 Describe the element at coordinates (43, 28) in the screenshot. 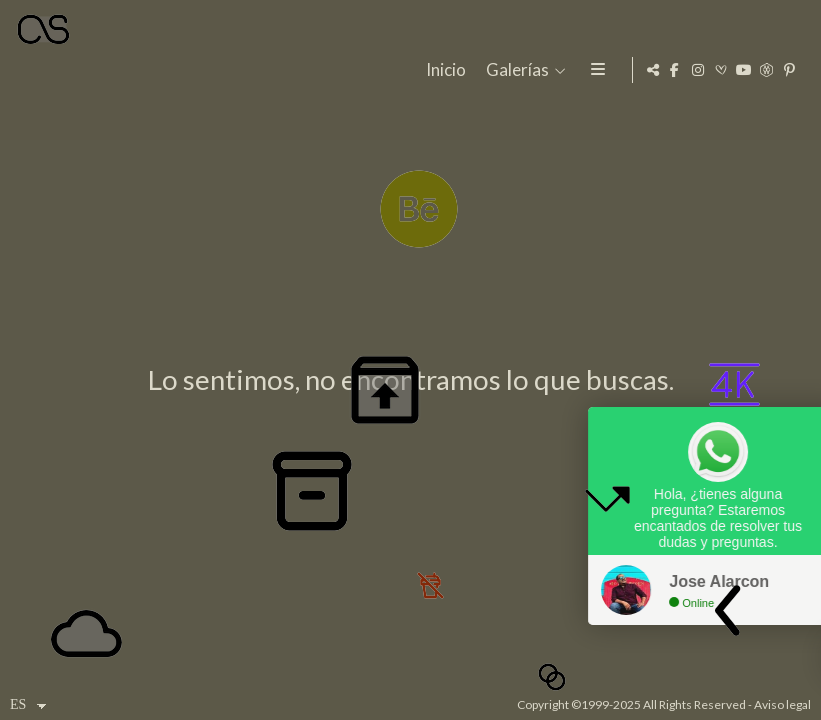

I see `connect to Last.fm account` at that location.